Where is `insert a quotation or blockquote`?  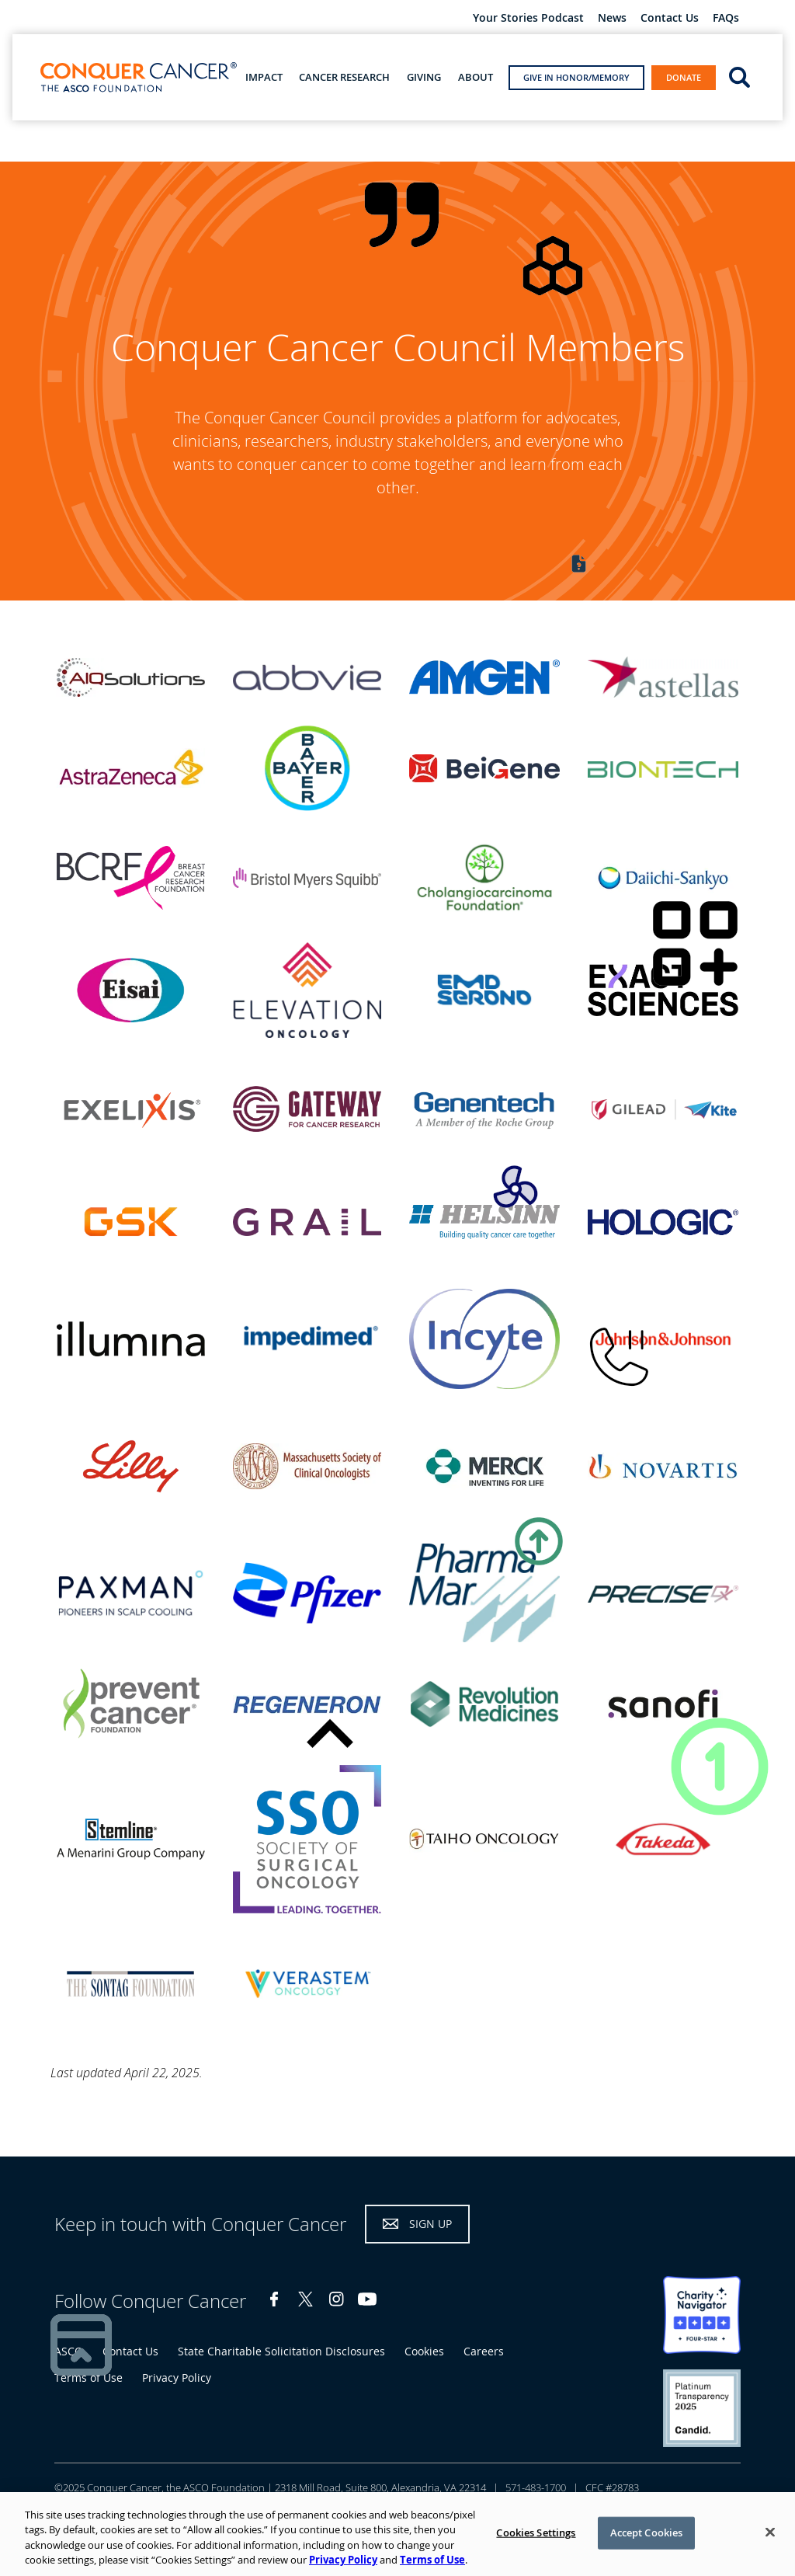 insert a quotation or blockquote is located at coordinates (401, 214).